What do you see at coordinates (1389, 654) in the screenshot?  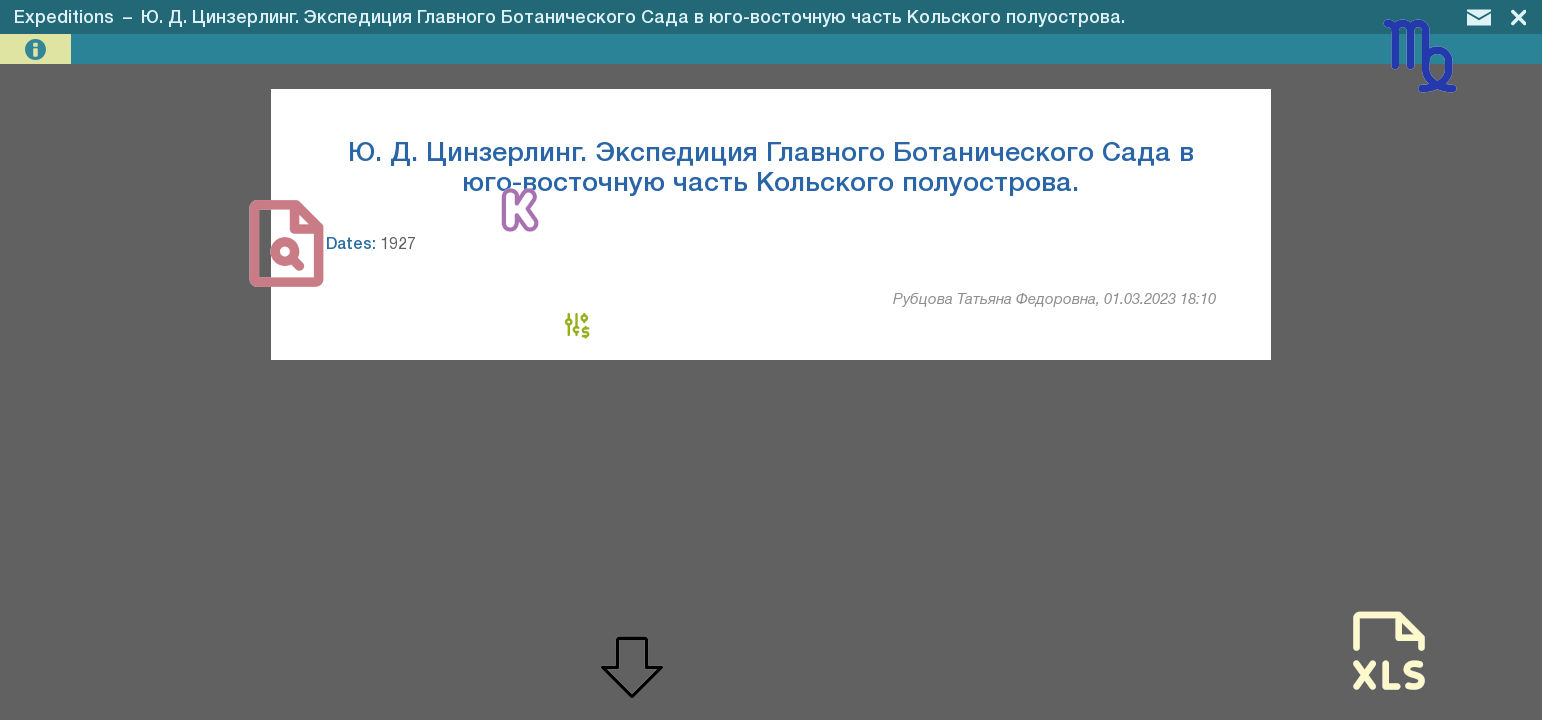 I see `open or view an Excel spreadsheet file` at bounding box center [1389, 654].